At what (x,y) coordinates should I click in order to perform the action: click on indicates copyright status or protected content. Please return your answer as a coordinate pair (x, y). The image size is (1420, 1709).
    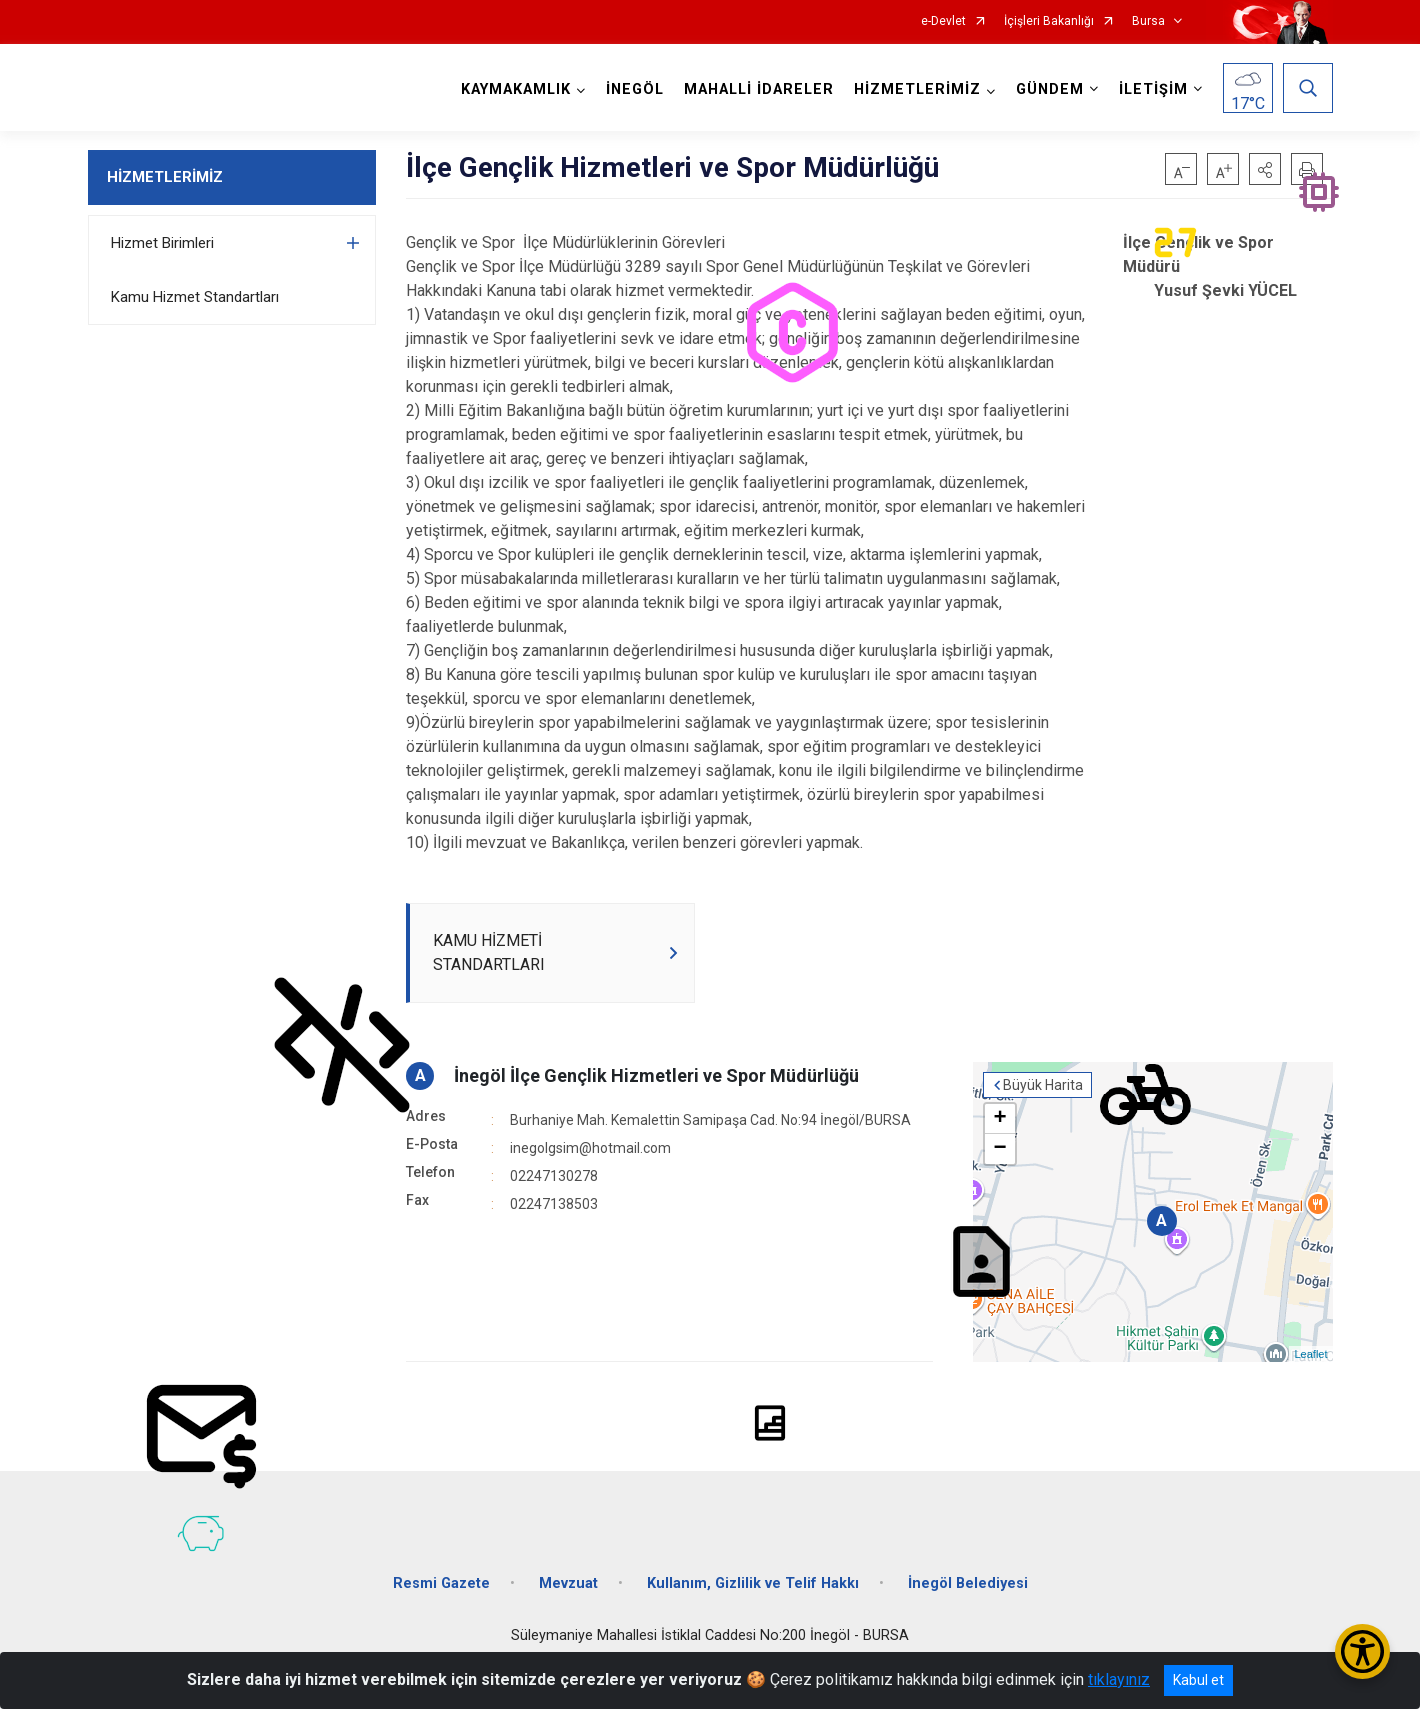
    Looking at the image, I should click on (792, 332).